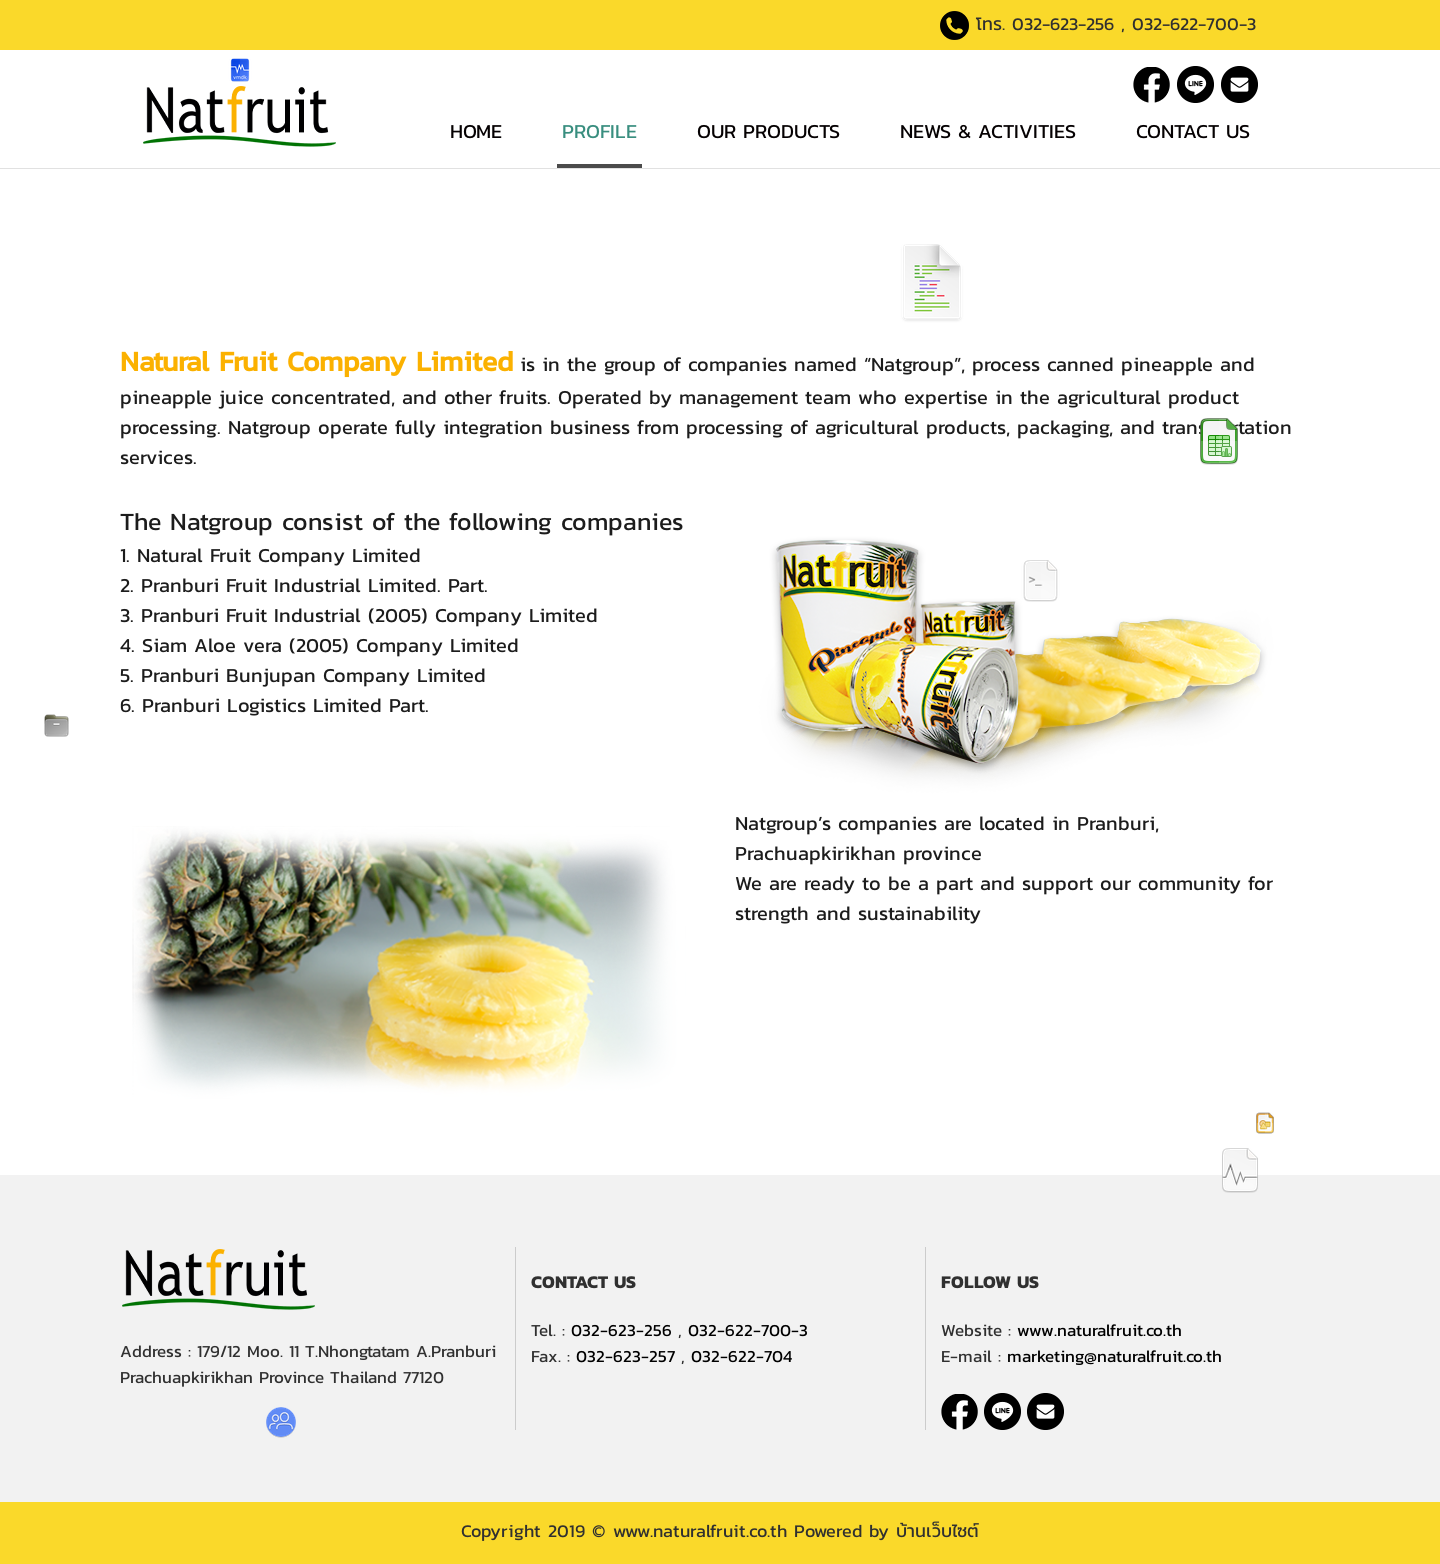 The height and width of the screenshot is (1564, 1440). What do you see at coordinates (56, 725) in the screenshot?
I see `open the file manager` at bounding box center [56, 725].